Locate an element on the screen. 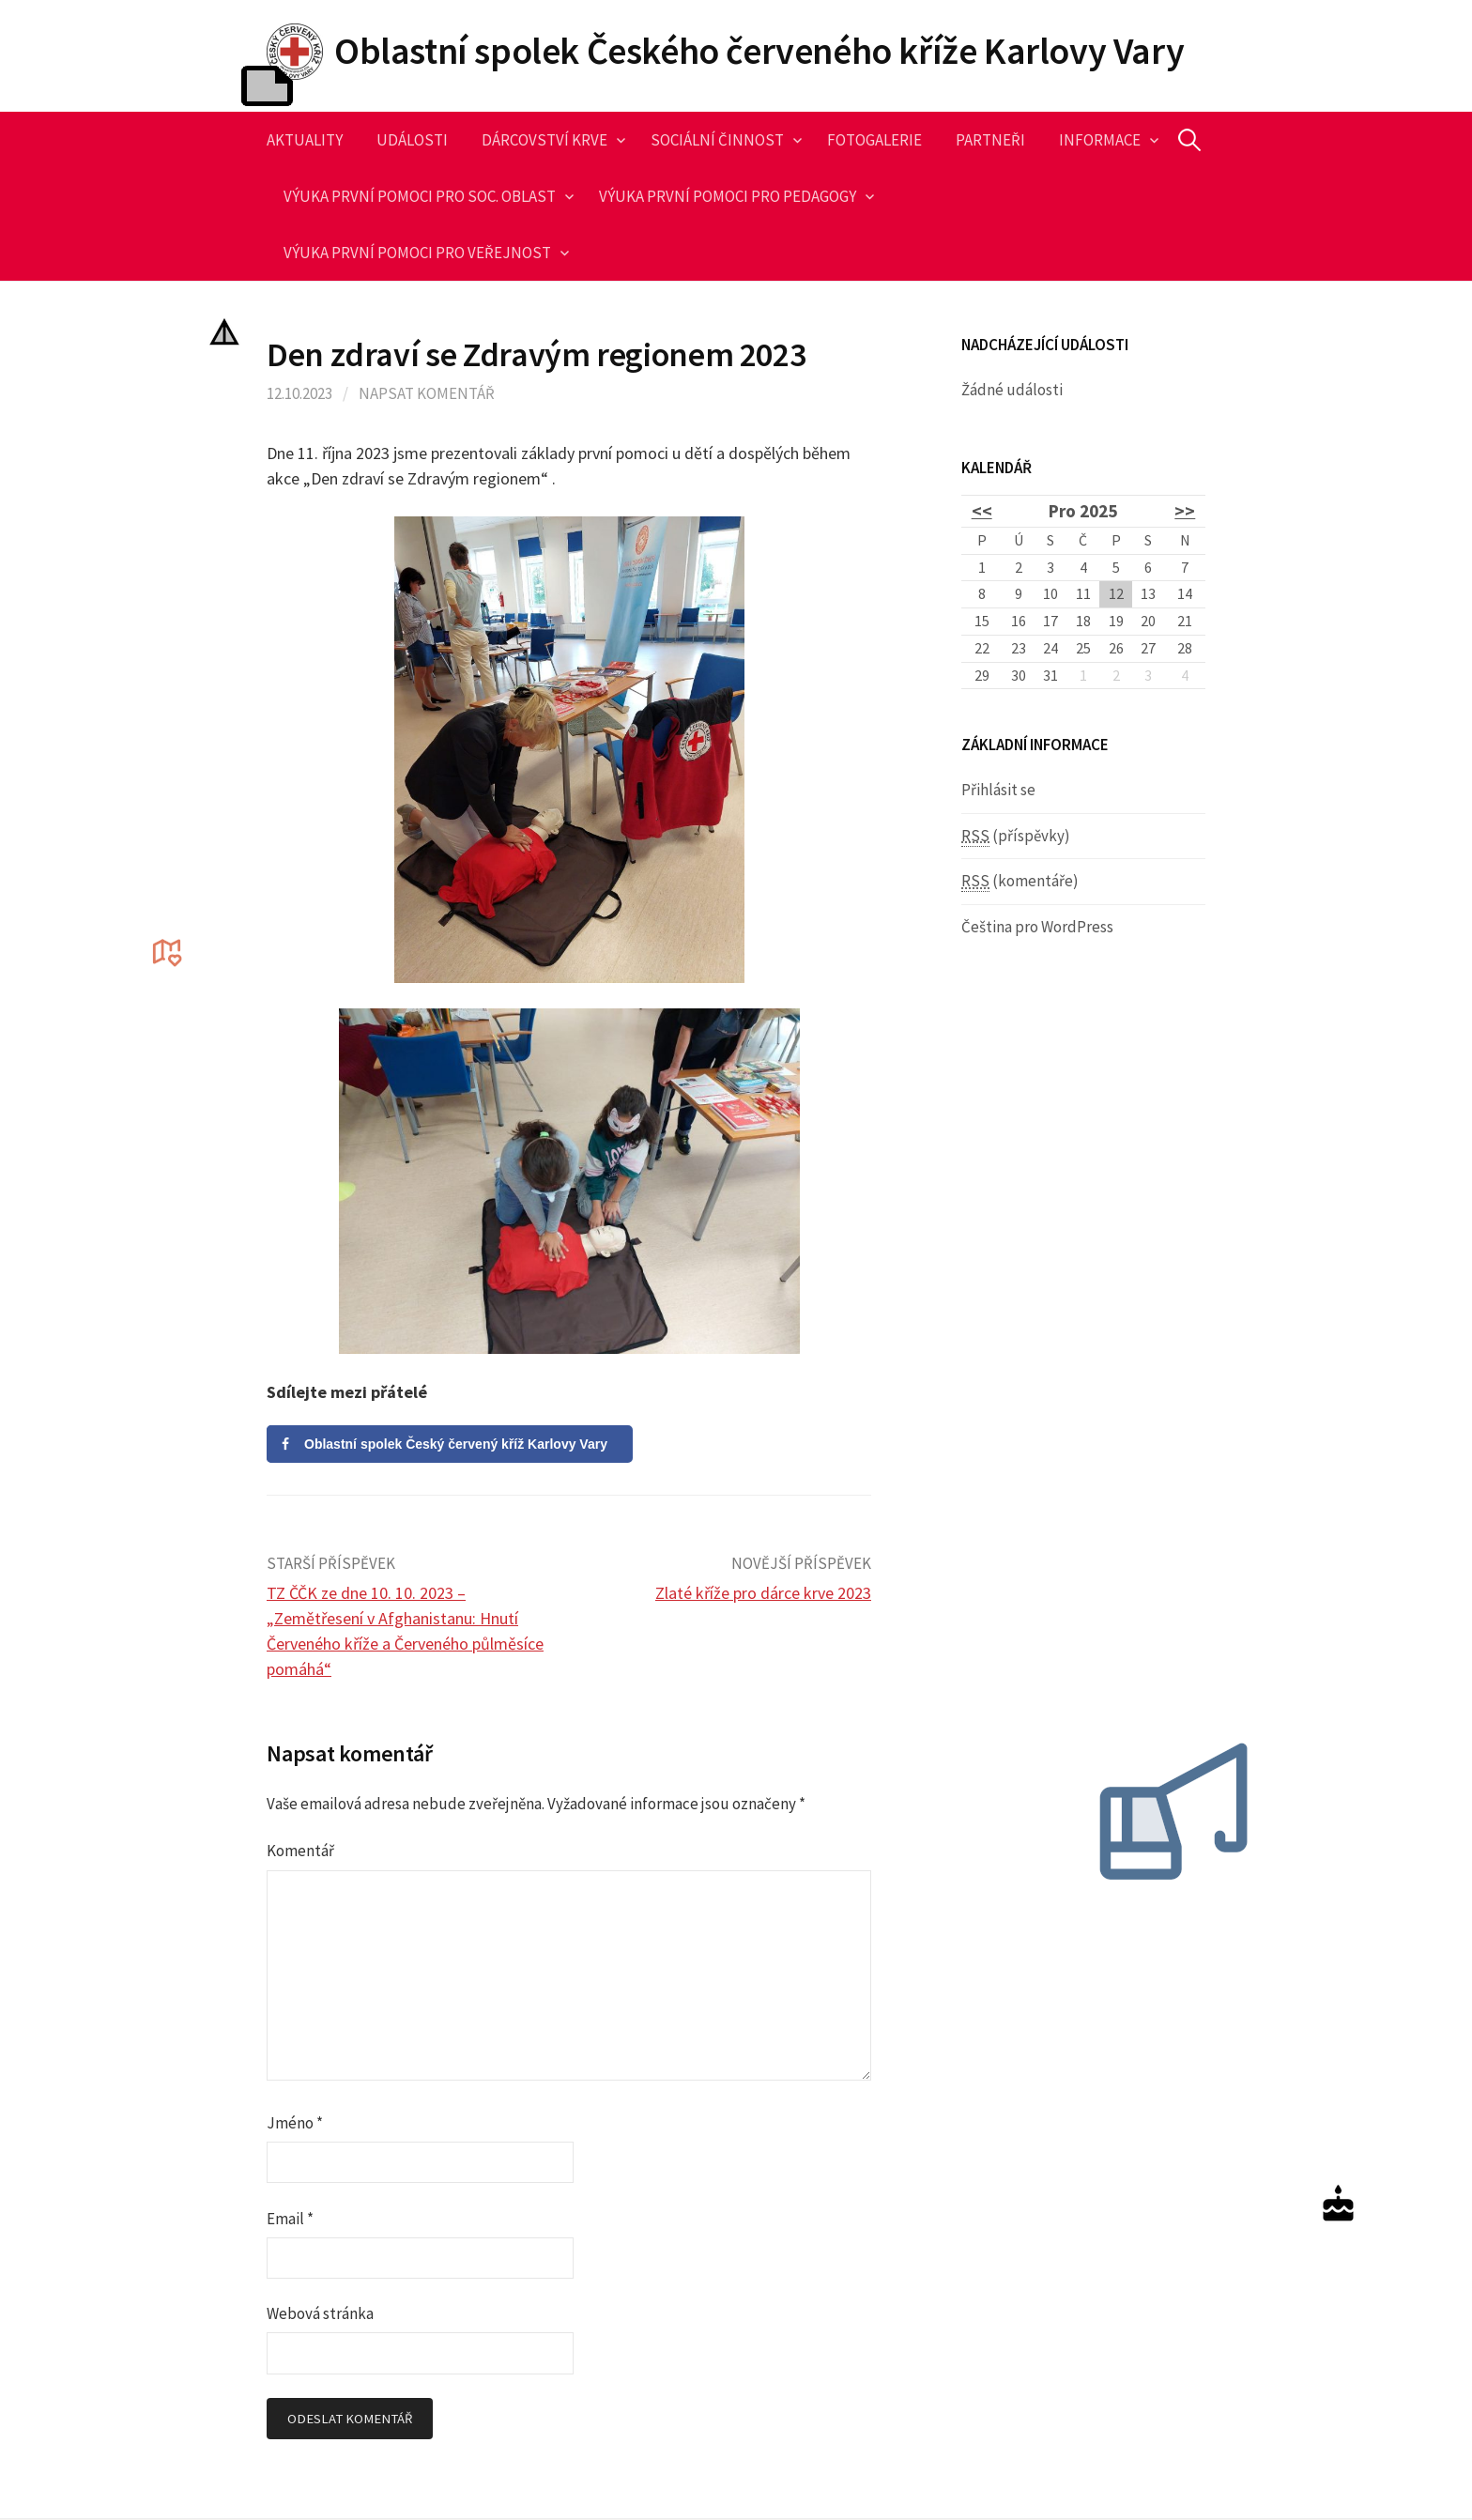 The width and height of the screenshot is (1472, 2520). construction or building in progress is located at coordinates (1176, 1820).